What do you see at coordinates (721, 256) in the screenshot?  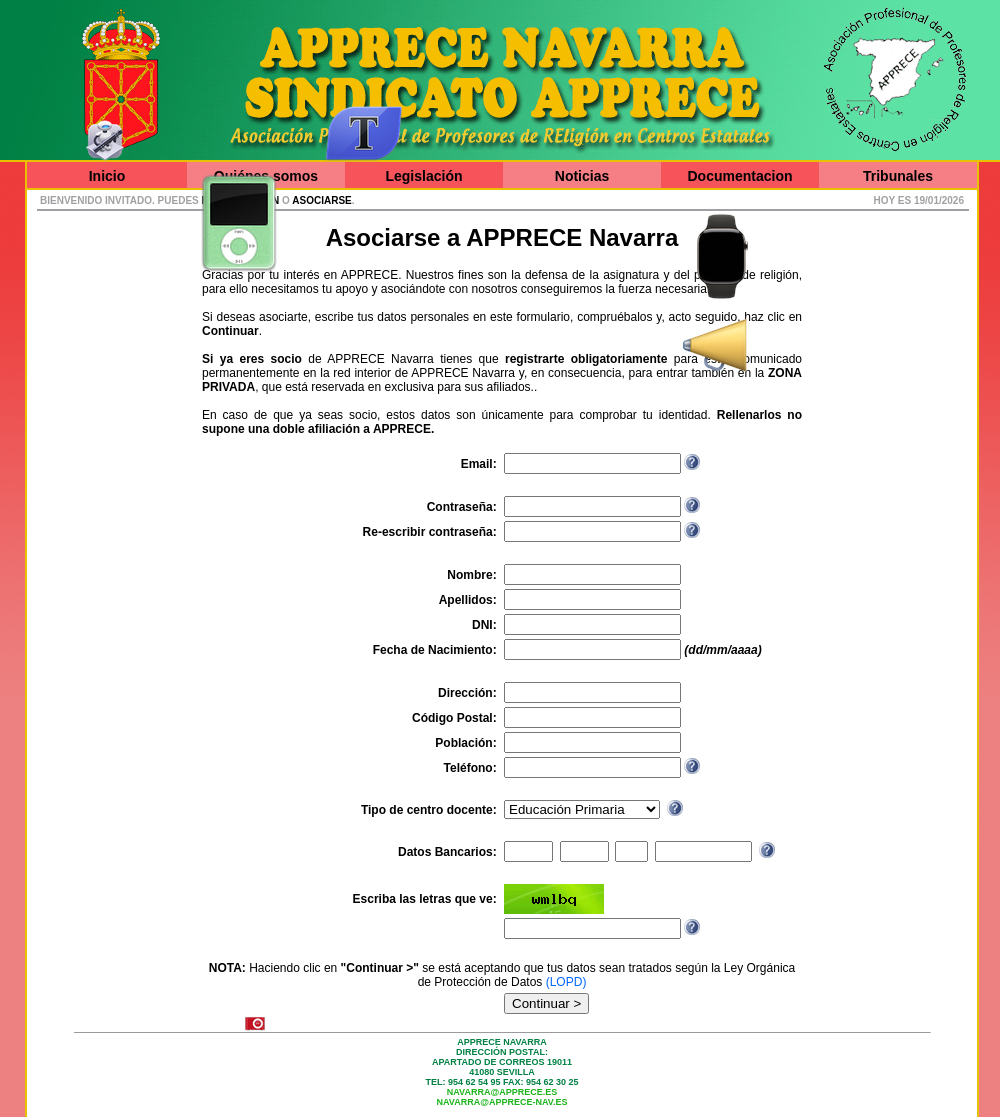 I see `apple watch series 10 device icon` at bounding box center [721, 256].